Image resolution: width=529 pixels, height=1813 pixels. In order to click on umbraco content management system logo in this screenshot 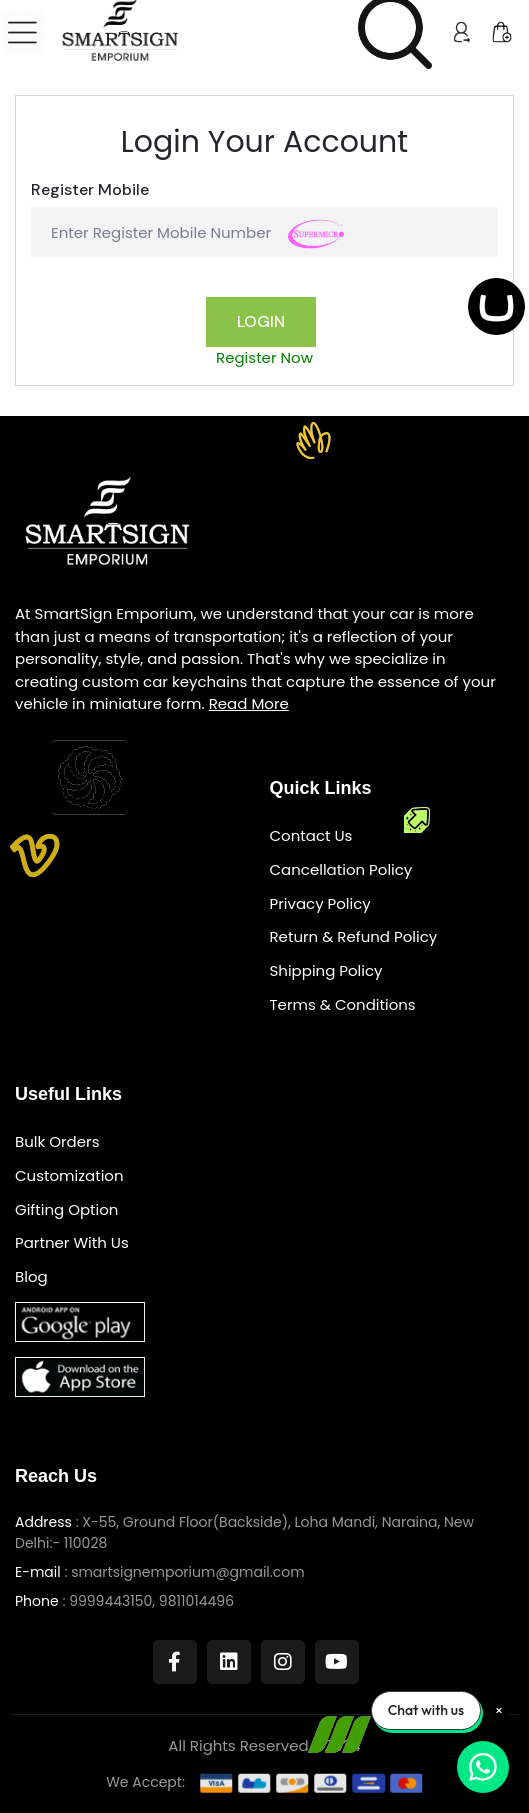, I will do `click(496, 306)`.